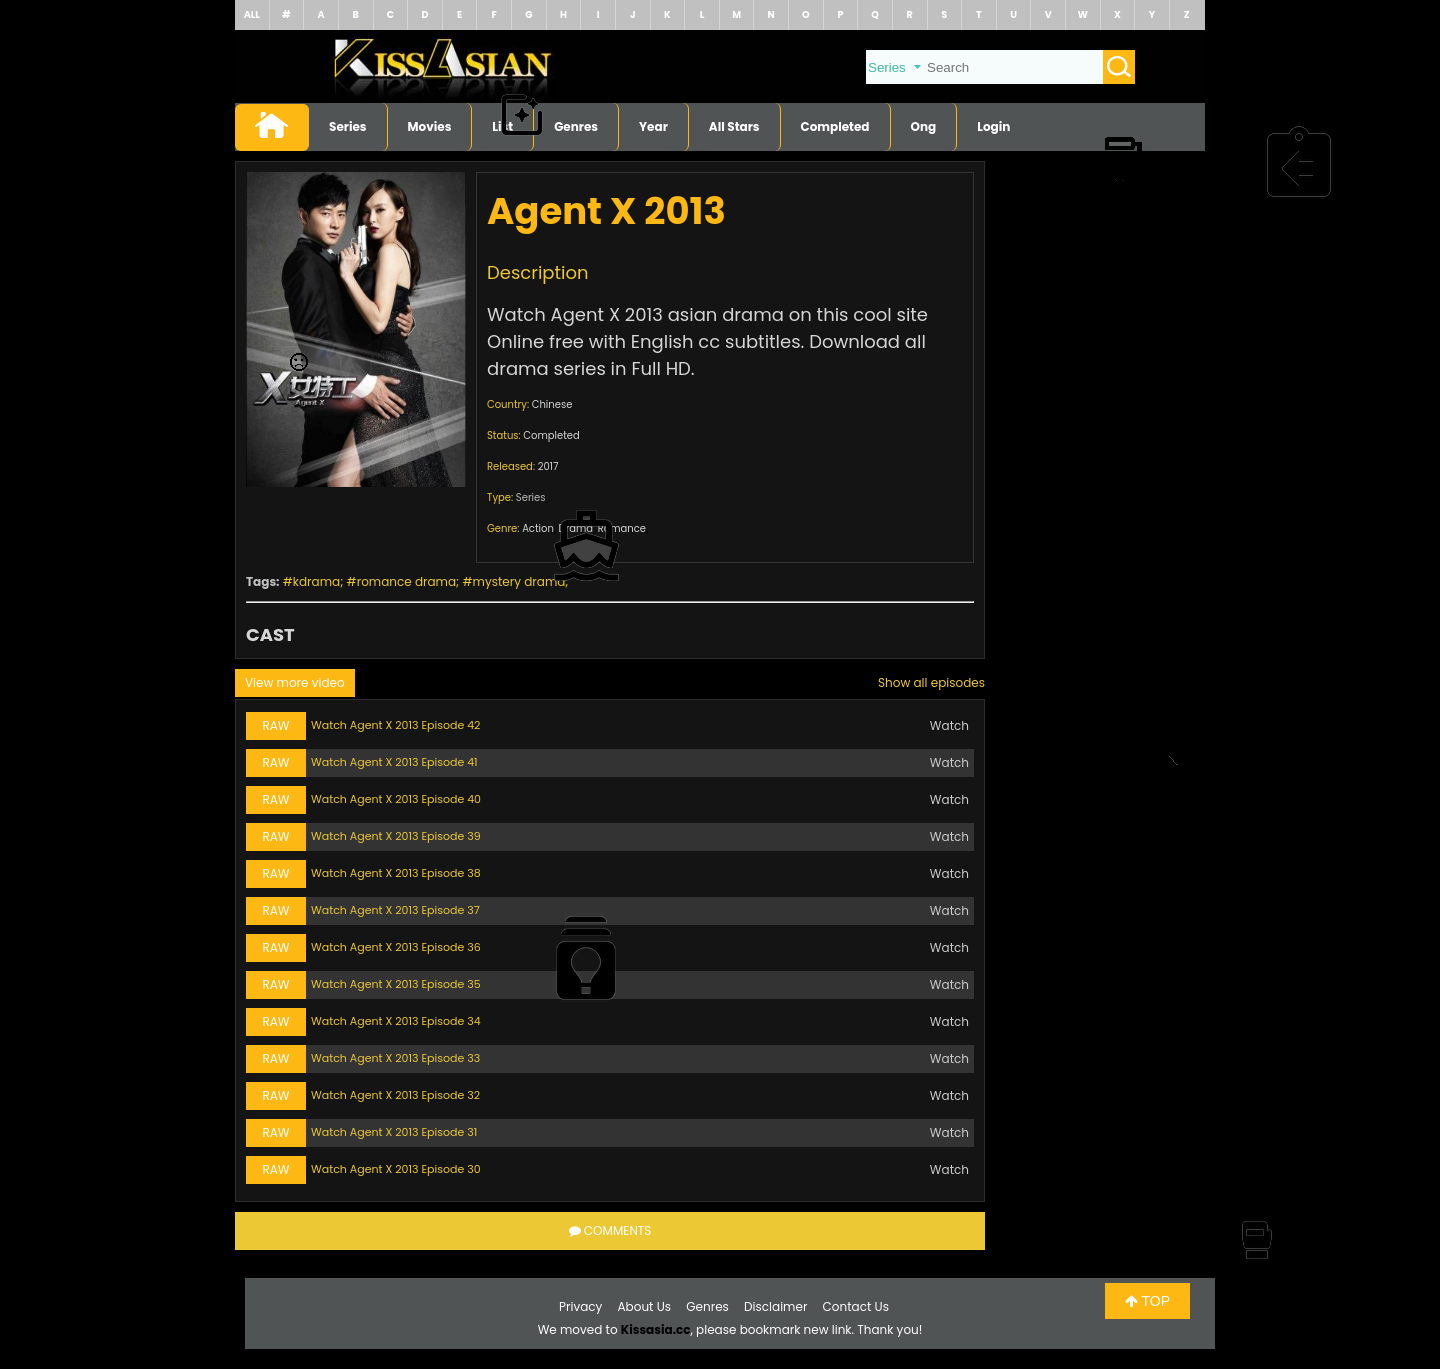 The width and height of the screenshot is (1440, 1369). I want to click on open folder to view contents, so click(1177, 790).